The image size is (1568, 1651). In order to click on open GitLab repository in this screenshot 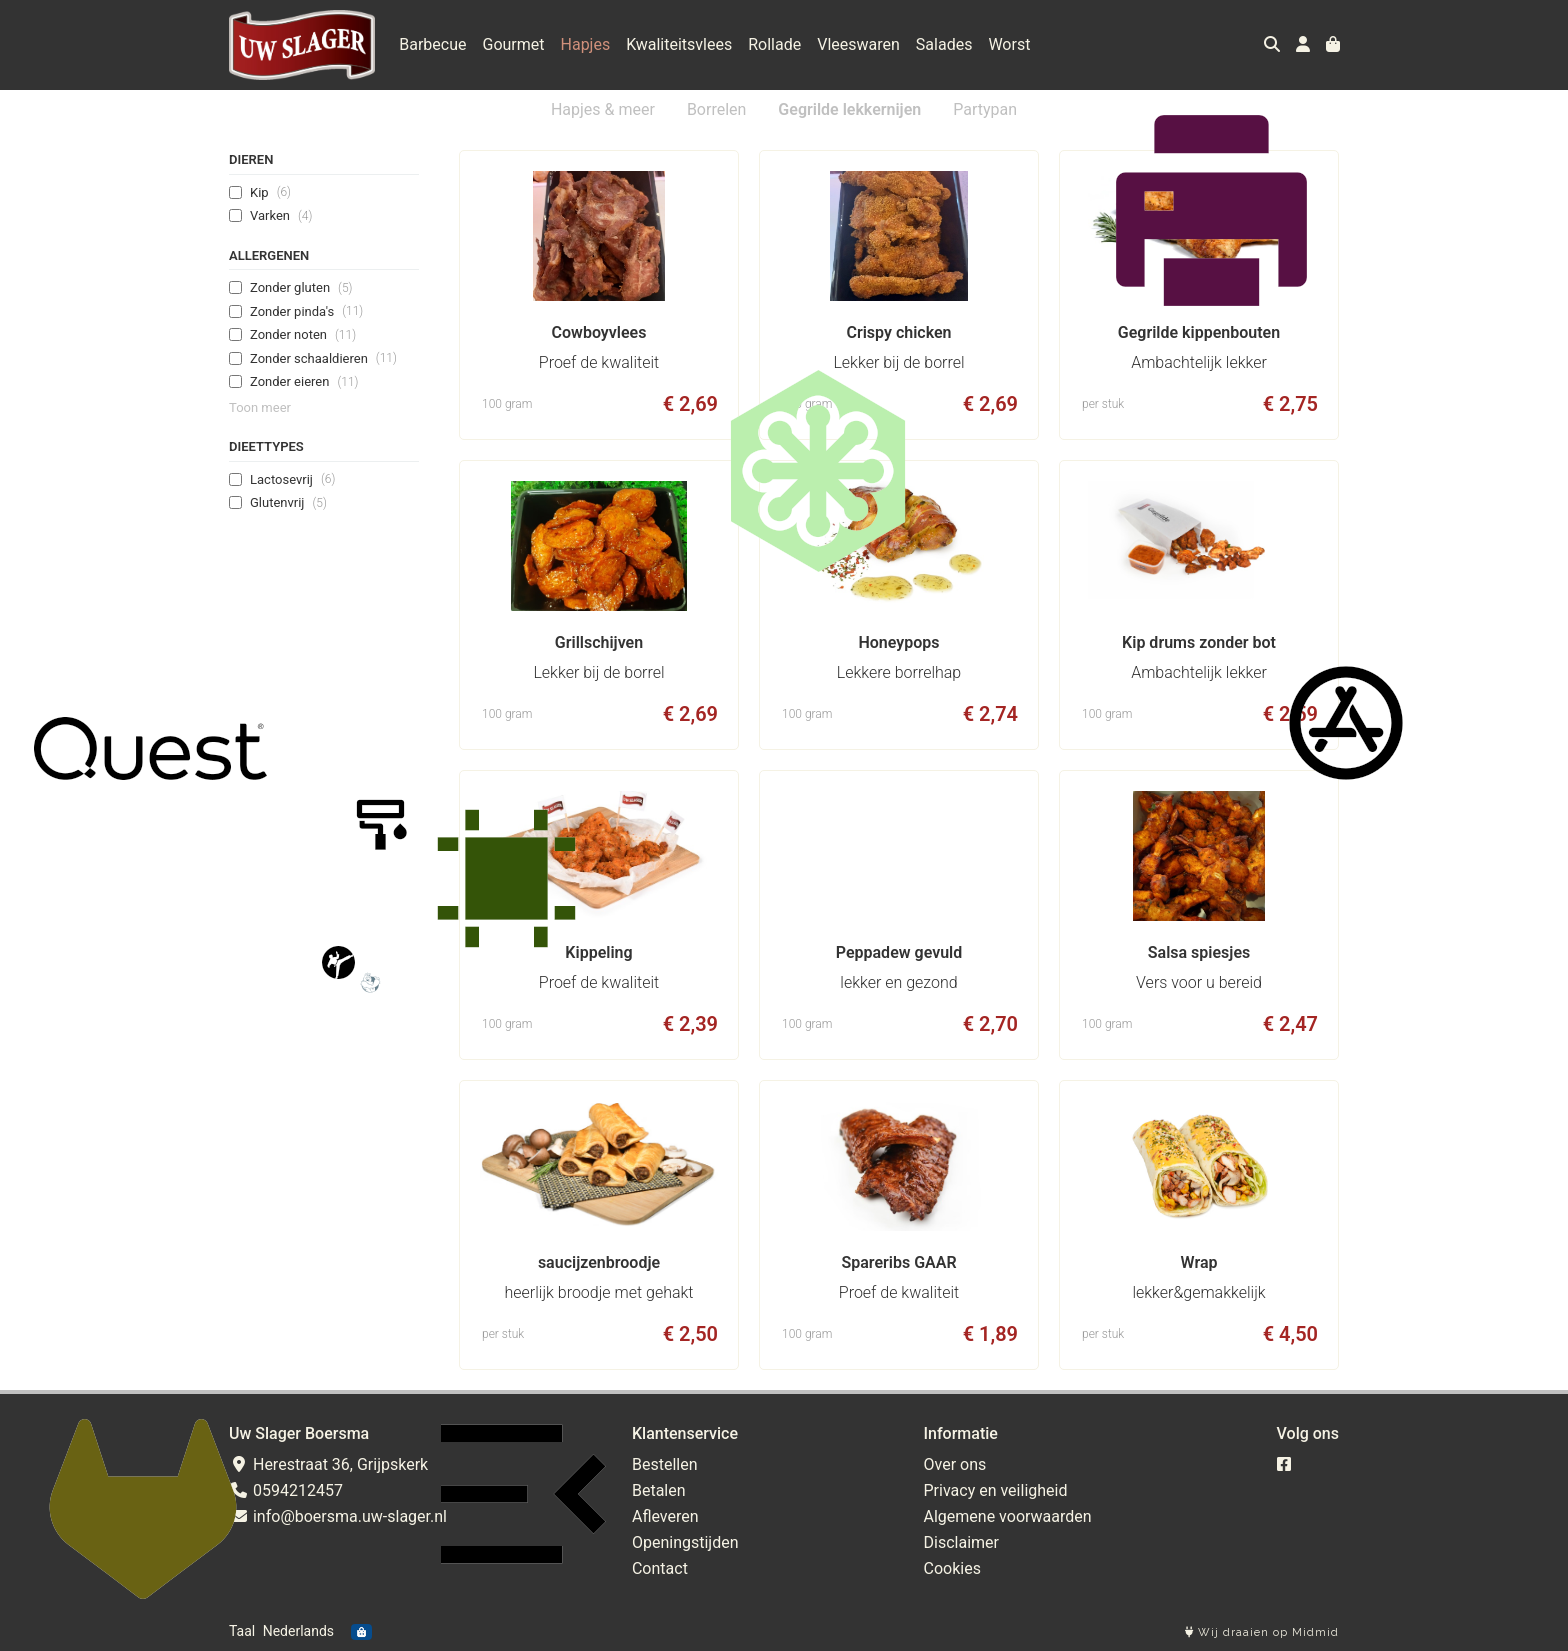, I will do `click(143, 1509)`.